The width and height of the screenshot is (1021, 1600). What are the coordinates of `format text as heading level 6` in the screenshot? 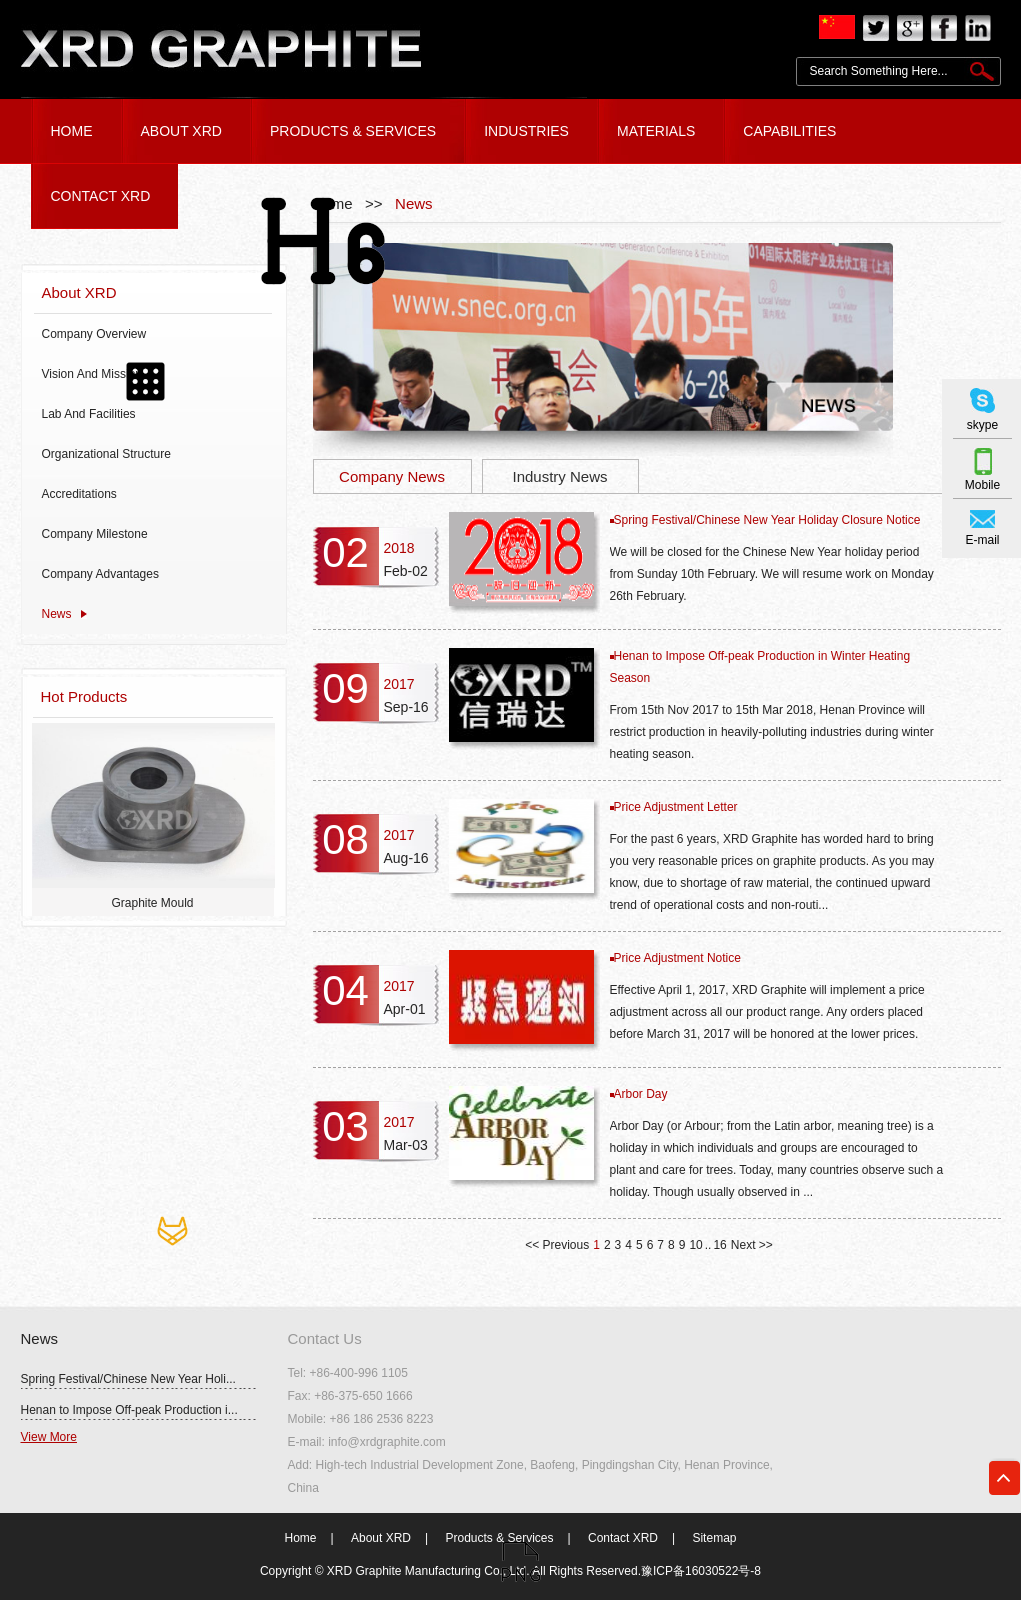 It's located at (323, 241).